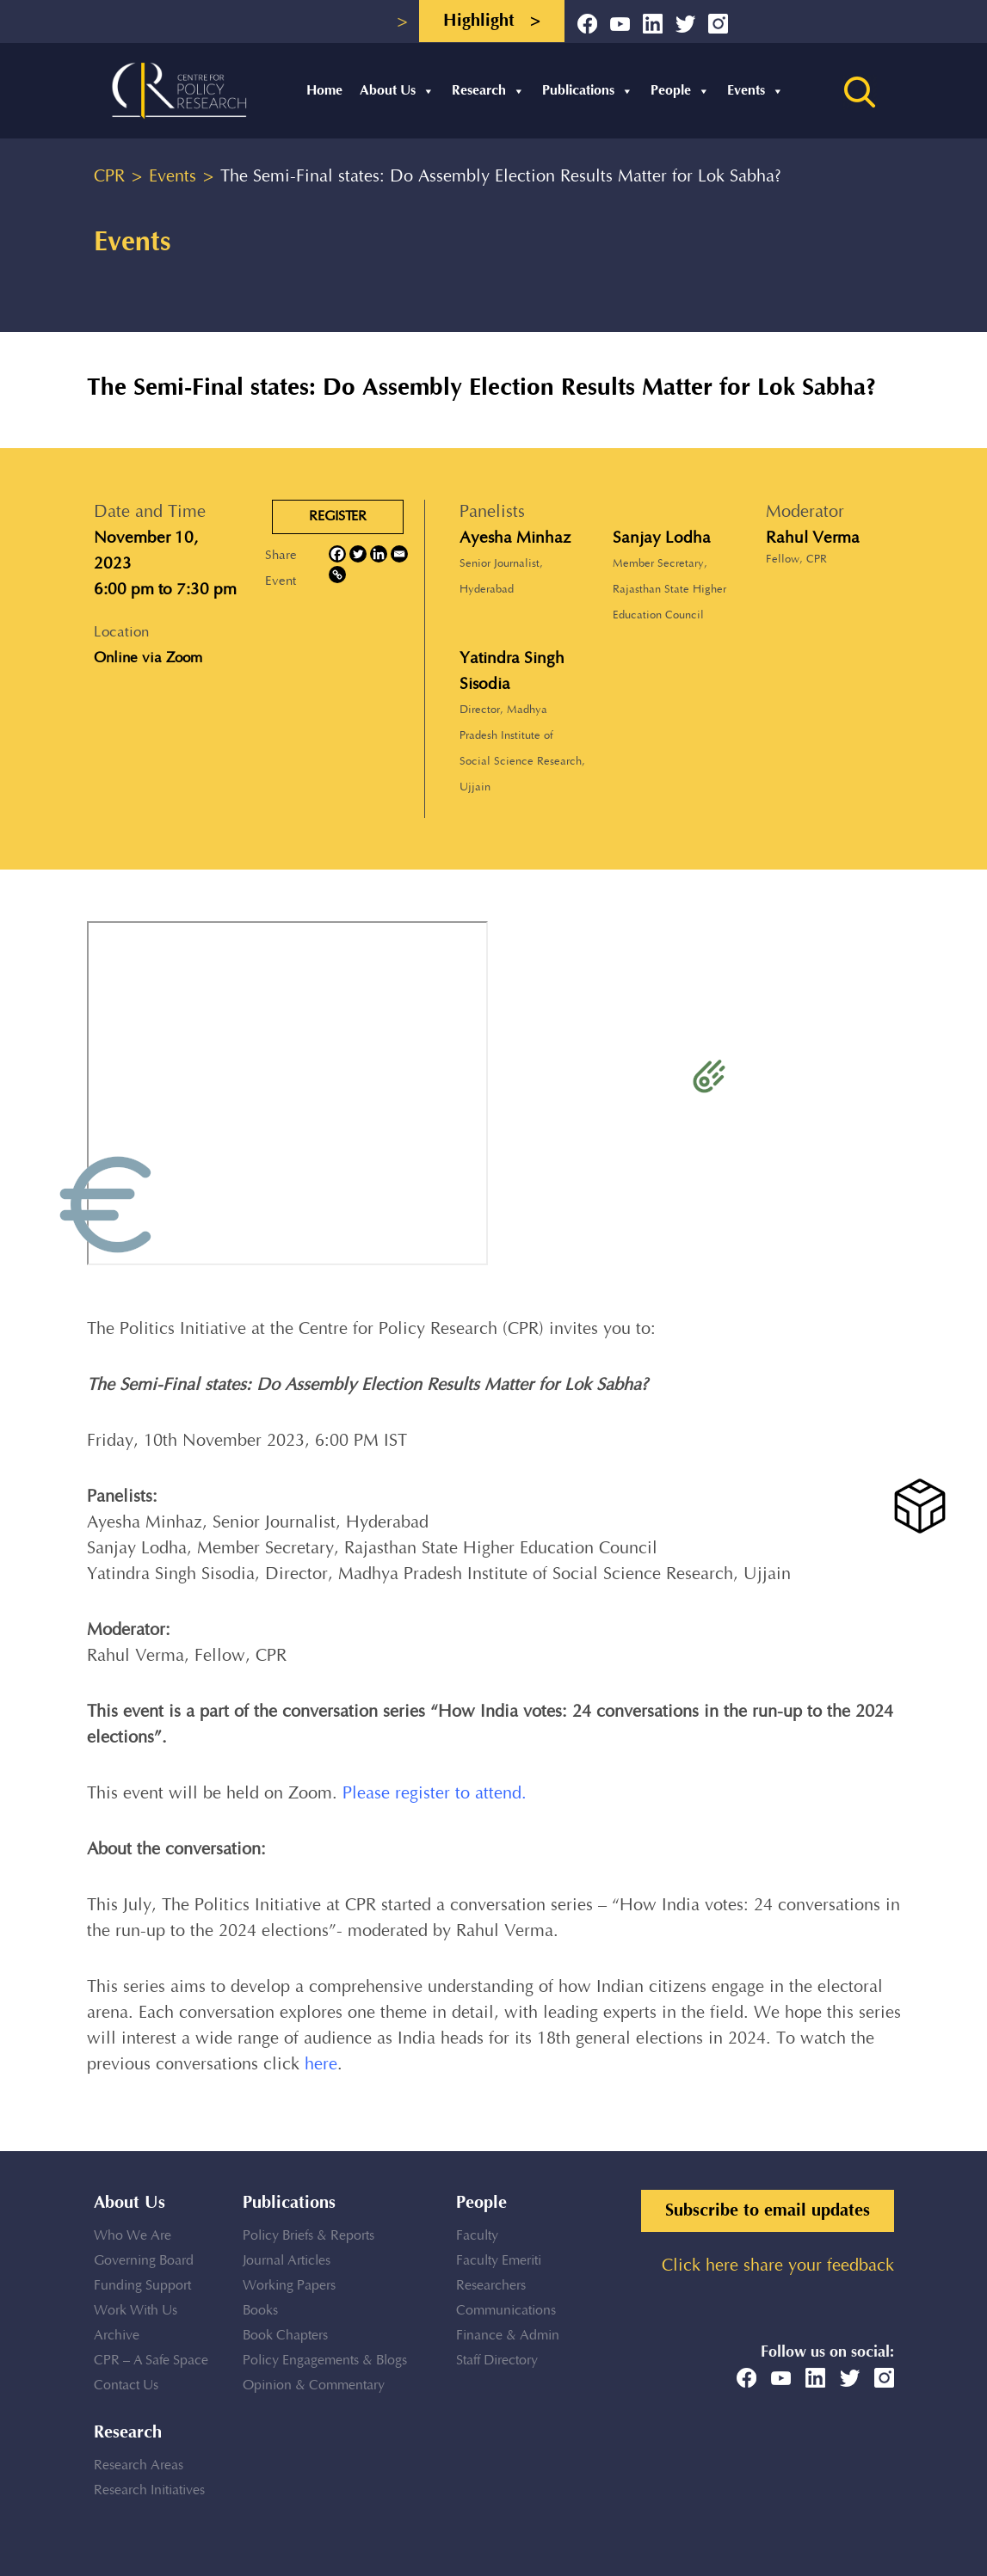 The height and width of the screenshot is (2576, 987). Describe the element at coordinates (920, 1506) in the screenshot. I see `open CodeSandbox development environment` at that location.